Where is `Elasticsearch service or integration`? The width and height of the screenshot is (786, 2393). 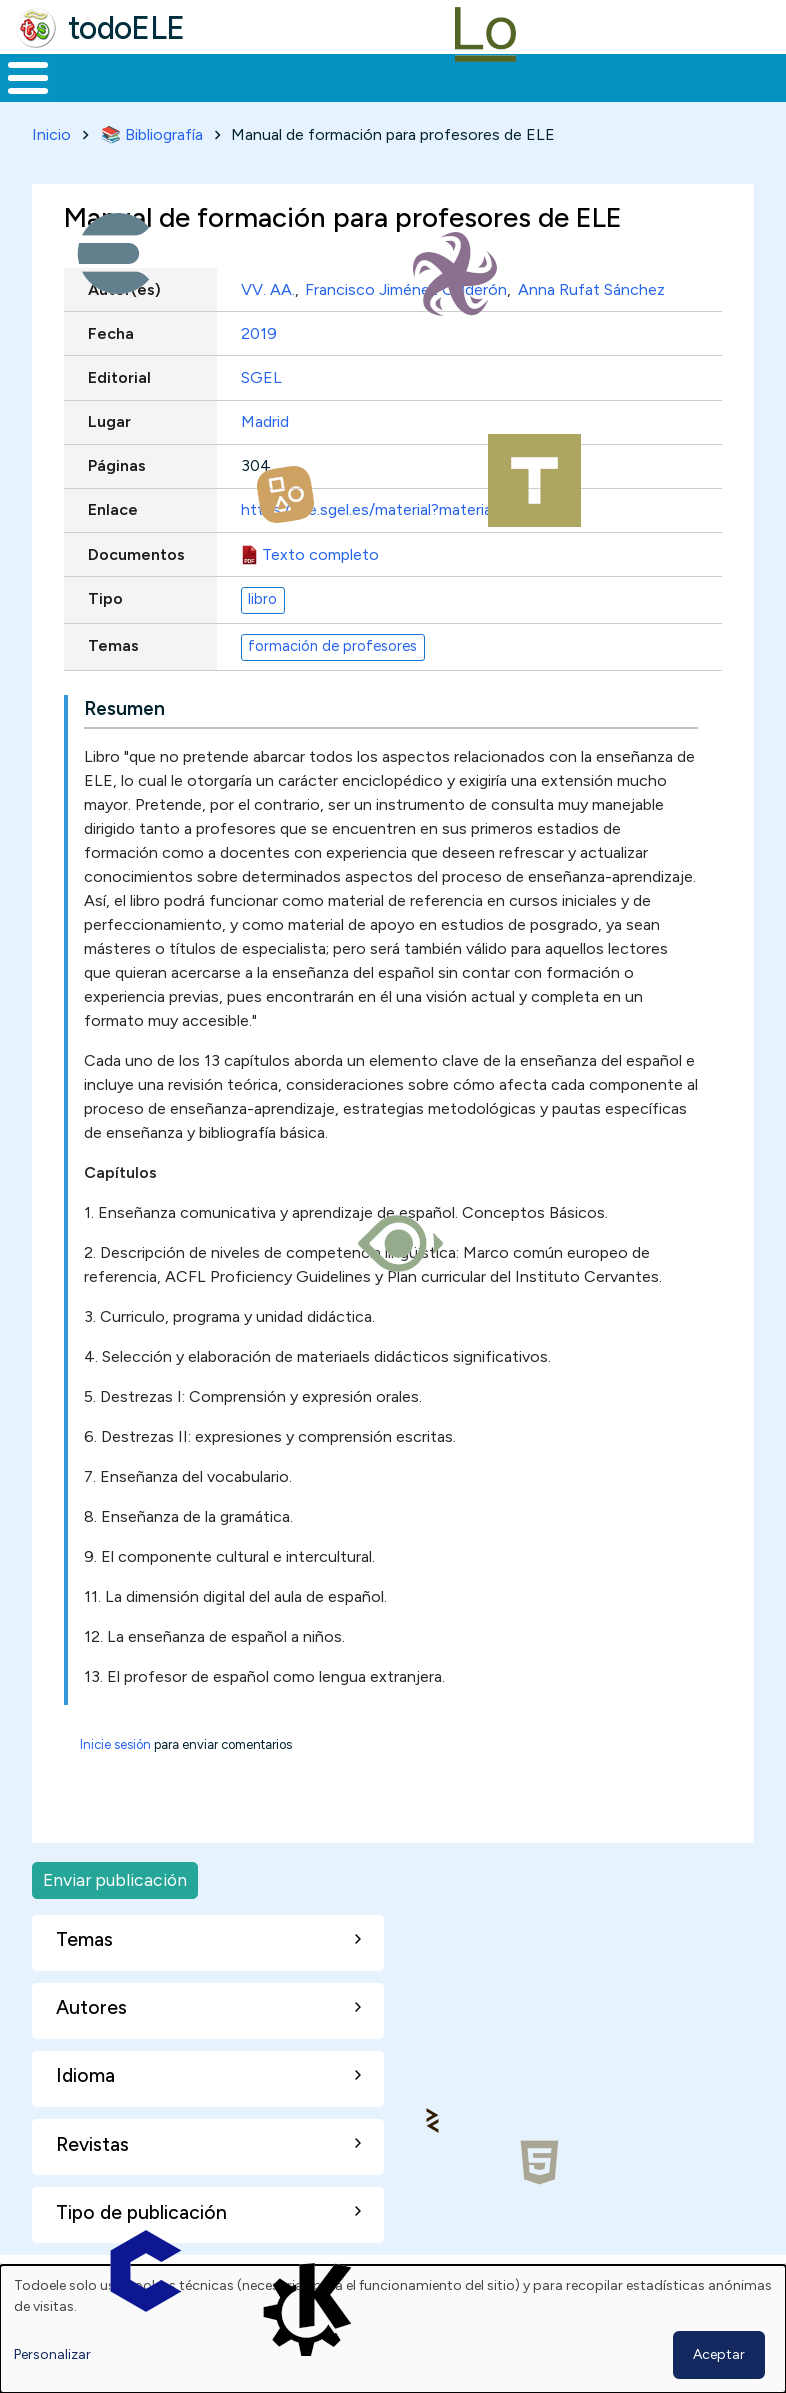 Elasticsearch service or integration is located at coordinates (113, 253).